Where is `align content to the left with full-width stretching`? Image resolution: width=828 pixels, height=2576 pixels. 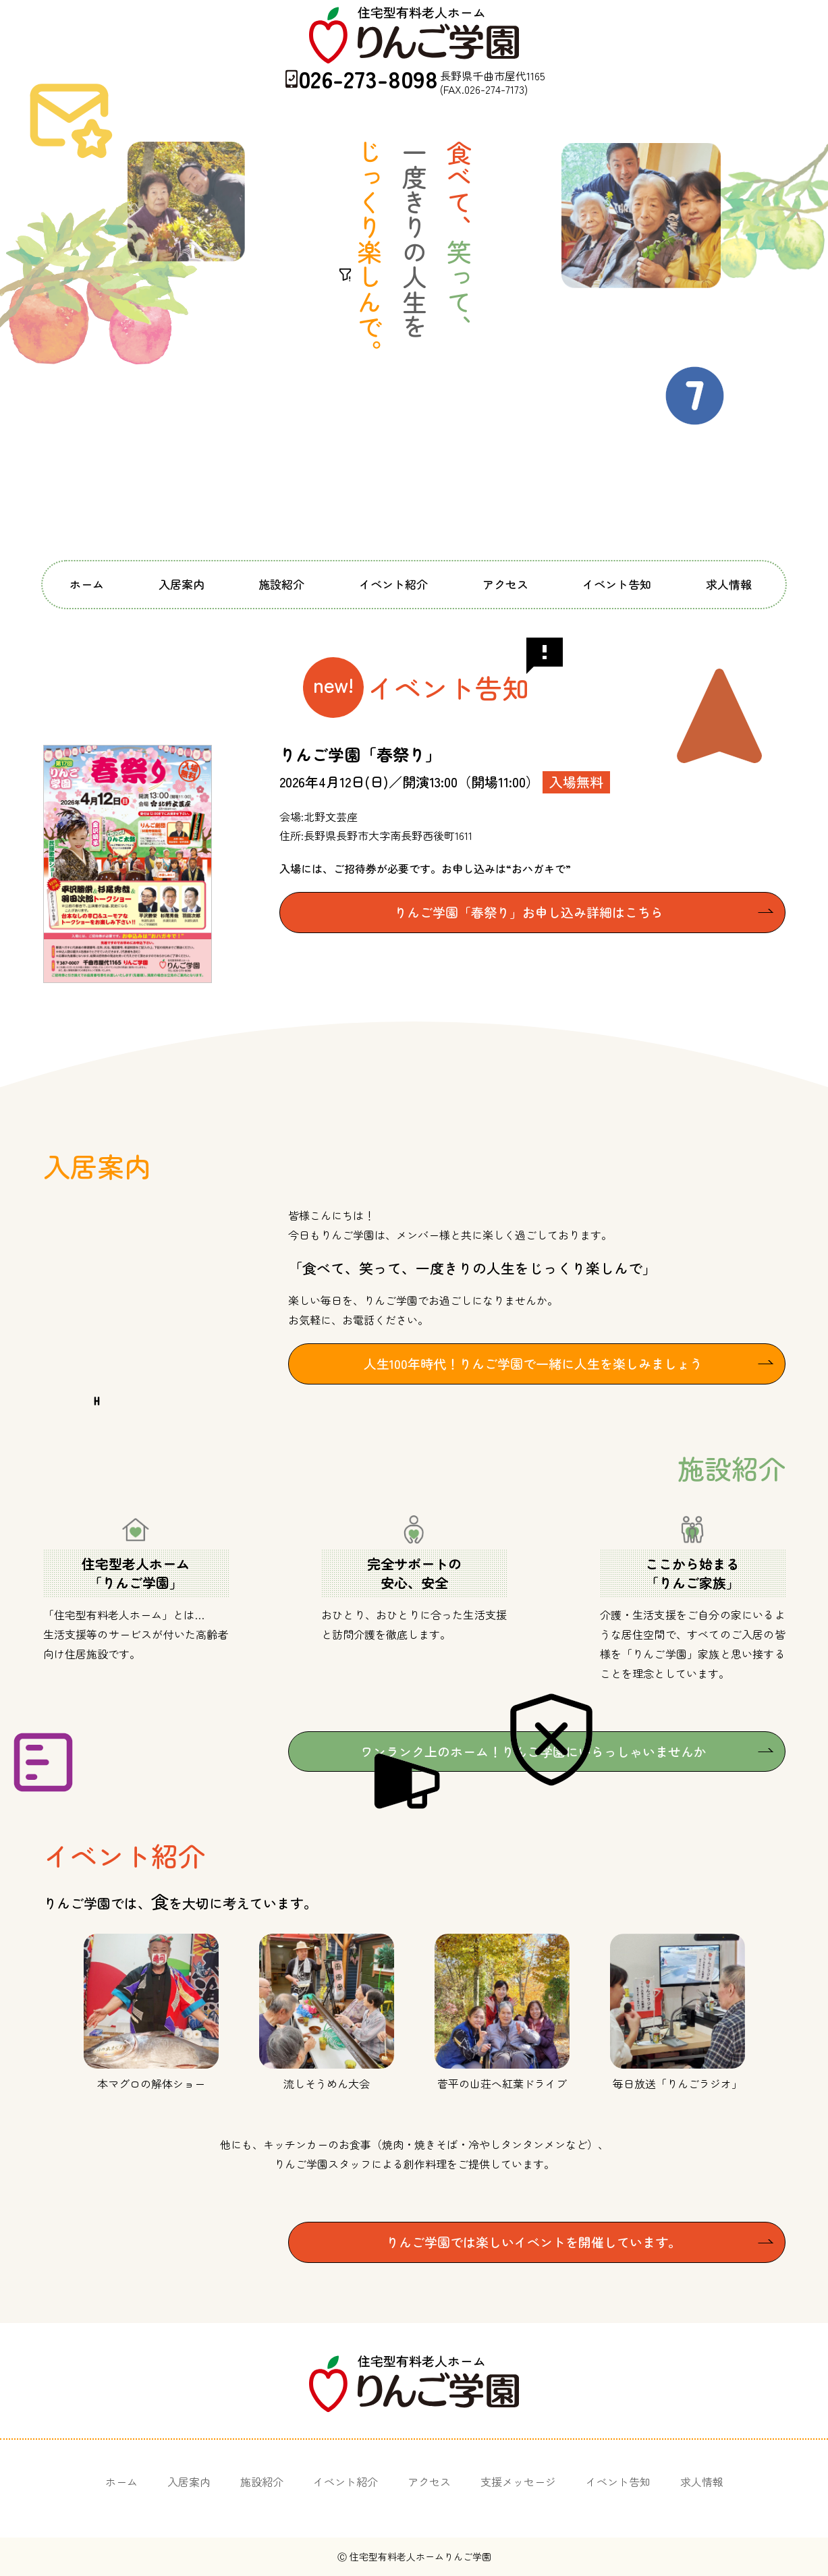 align content to the left with full-width stretching is located at coordinates (43, 1762).